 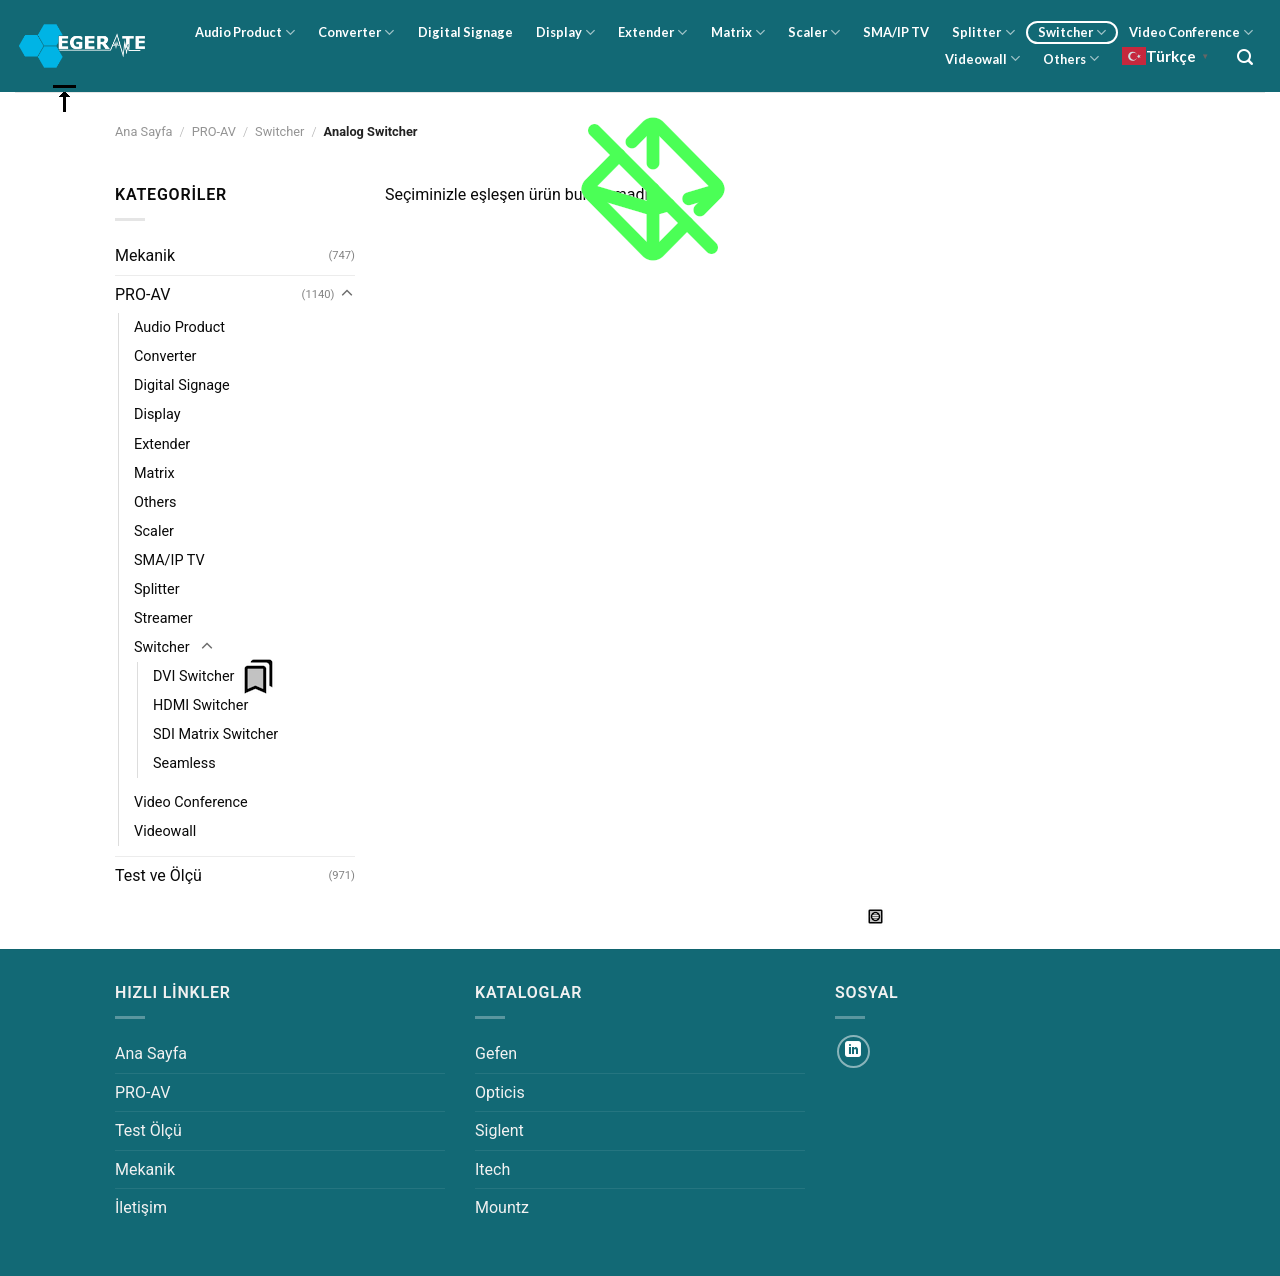 I want to click on view your saved bookmarks, so click(x=258, y=676).